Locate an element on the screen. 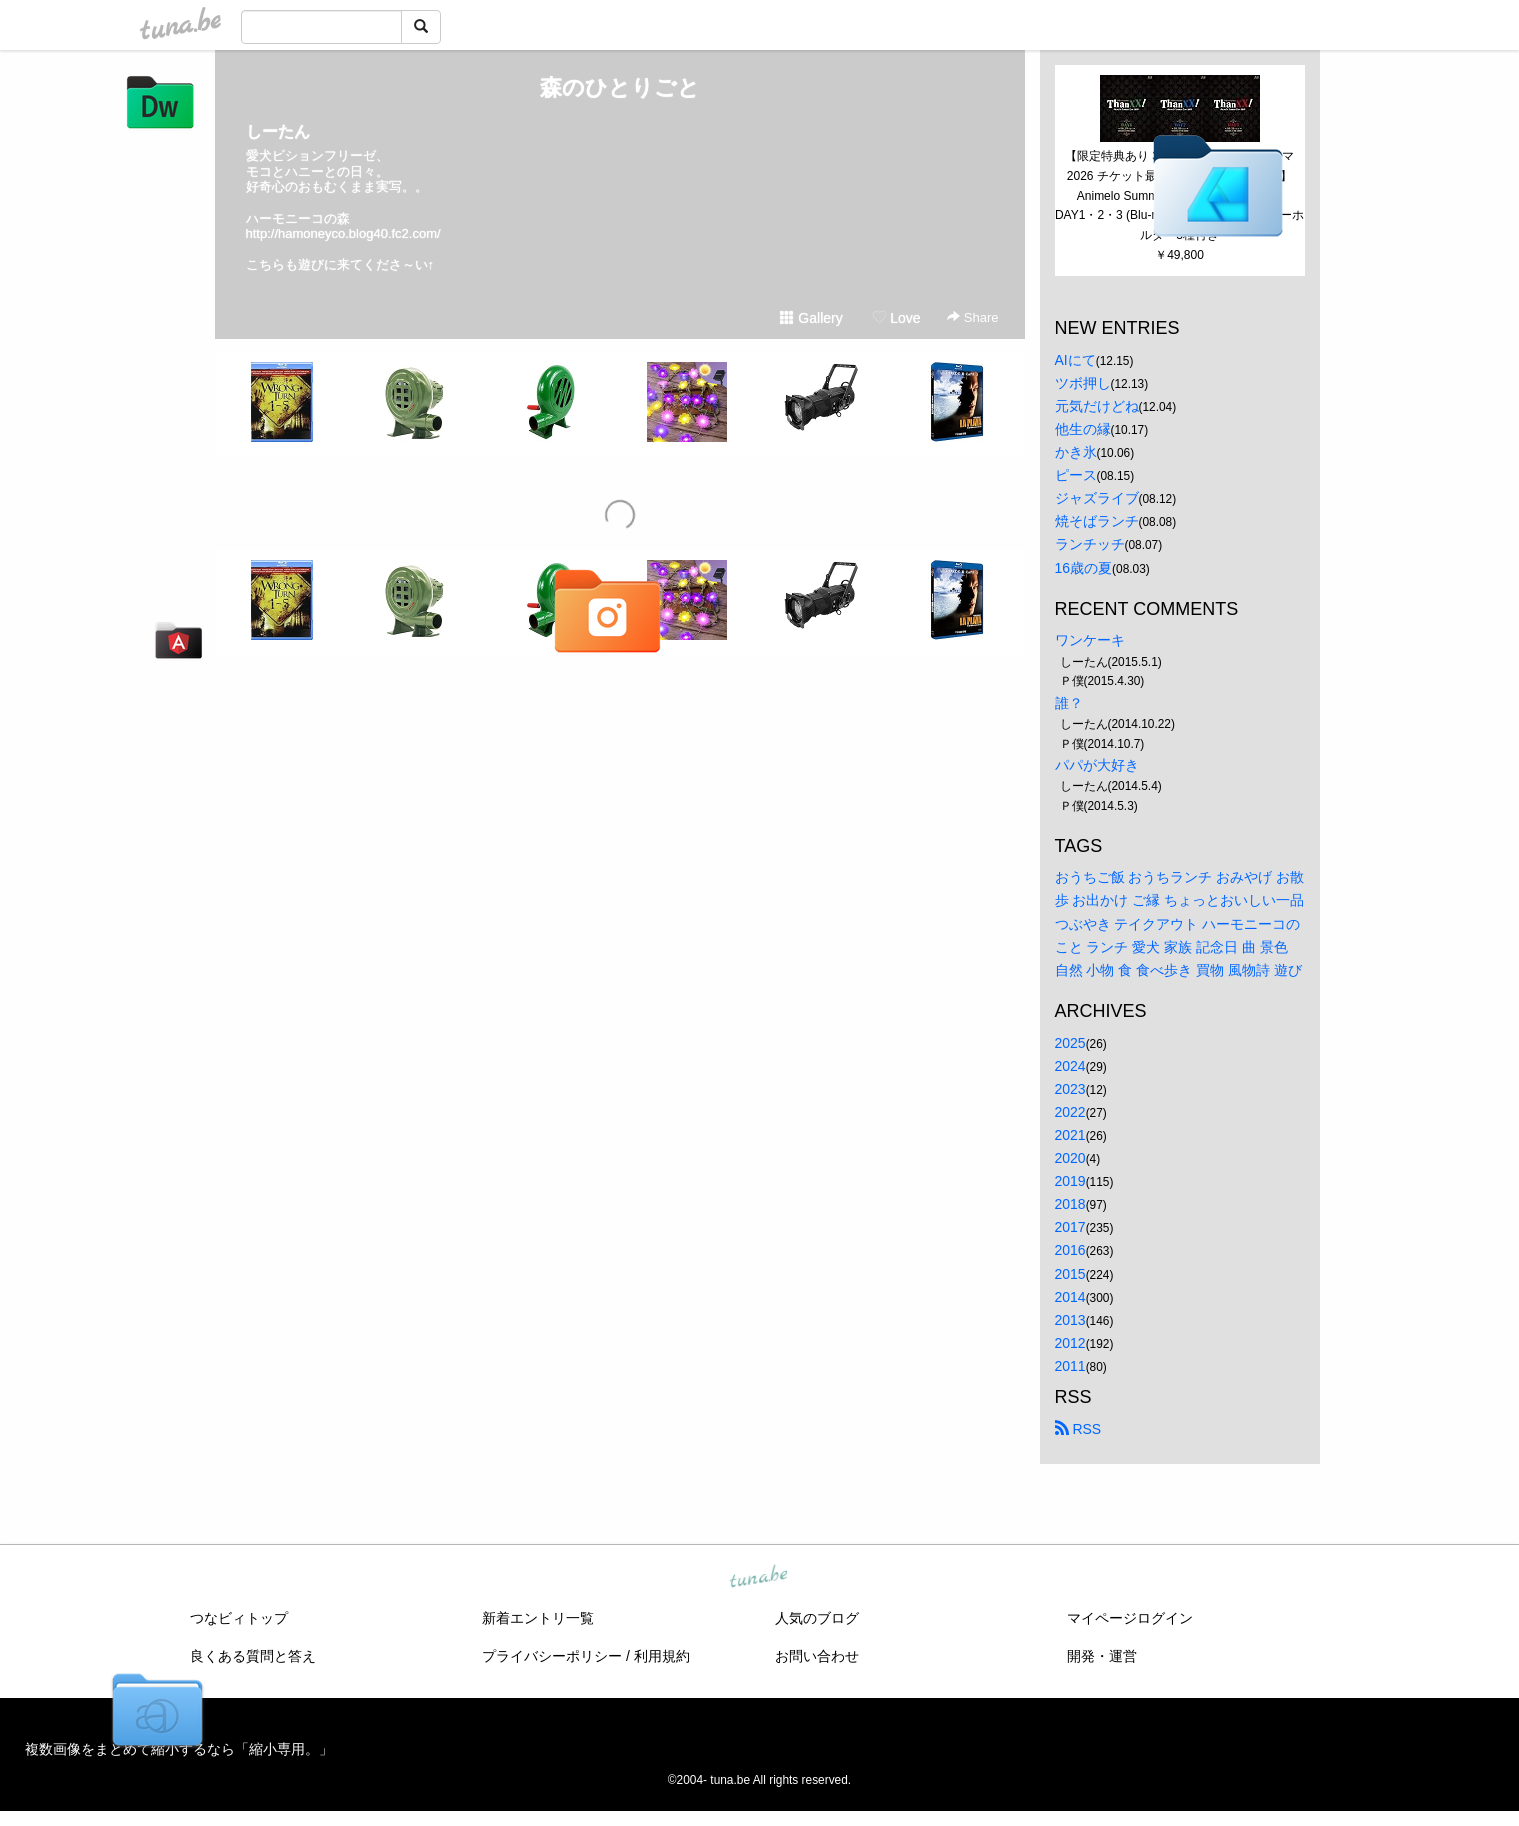 This screenshot has height=1826, width=1519. open 4K Stogram downloads folder is located at coordinates (607, 614).